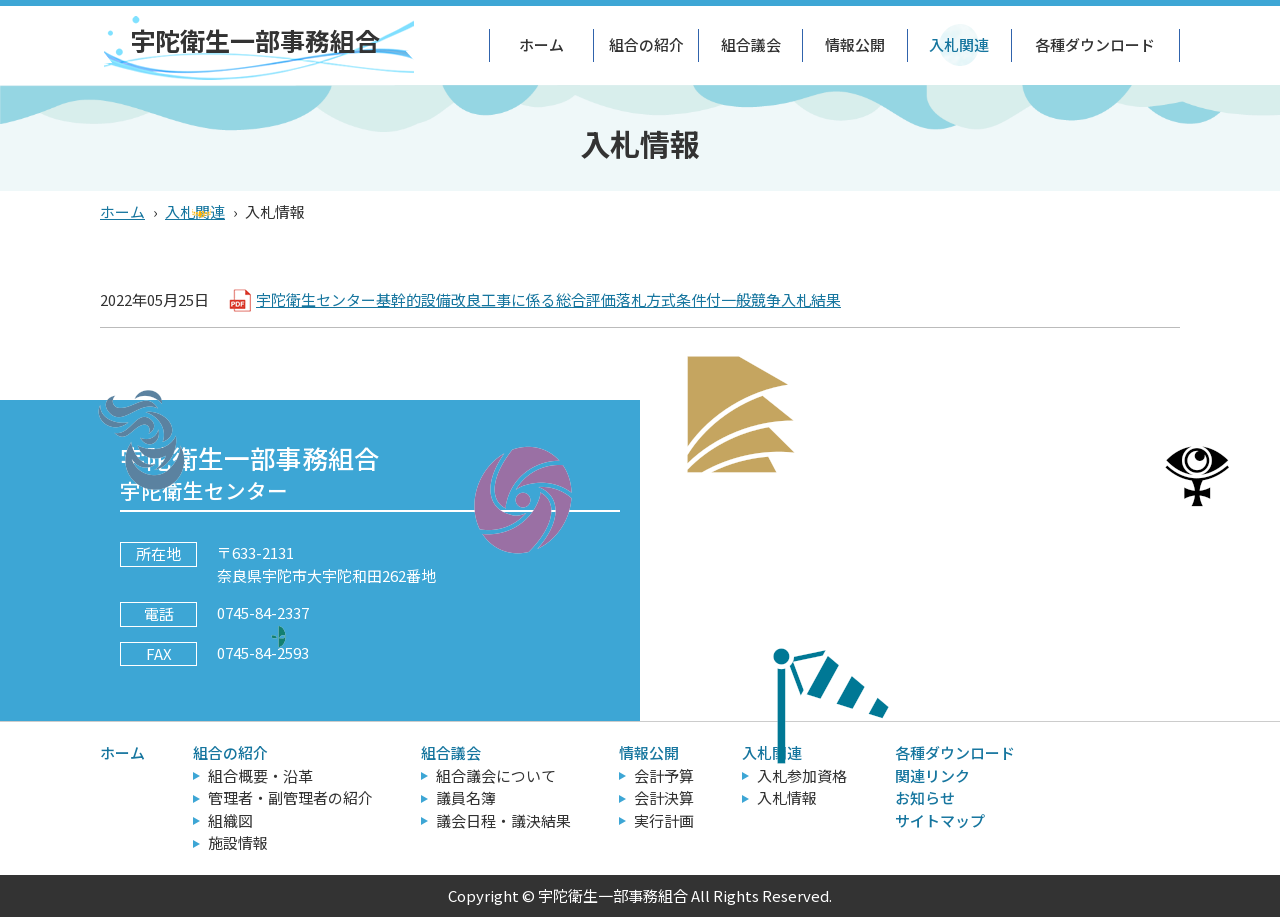 The image size is (1280, 917). What do you see at coordinates (201, 213) in the screenshot?
I see `equip armor belt to character` at bounding box center [201, 213].